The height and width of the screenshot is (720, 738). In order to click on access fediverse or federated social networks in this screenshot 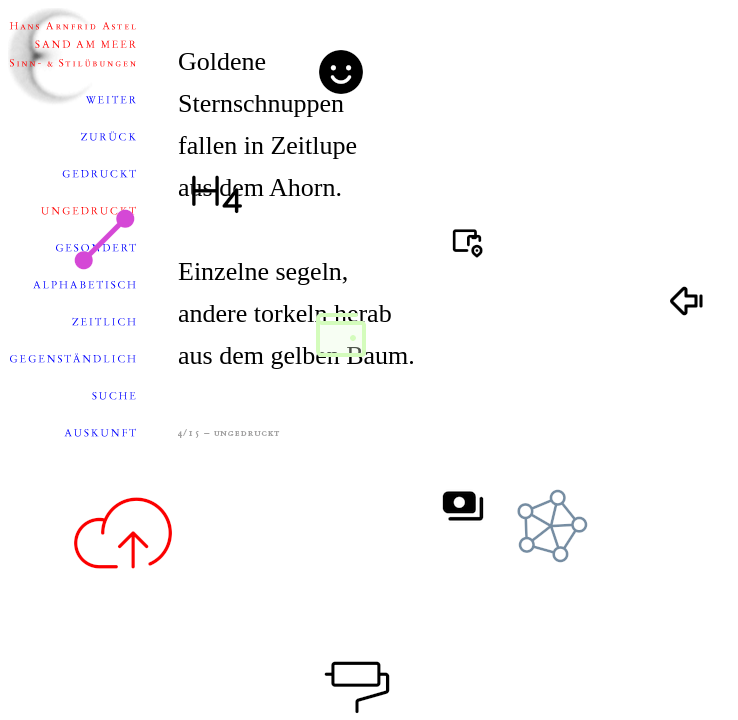, I will do `click(551, 526)`.